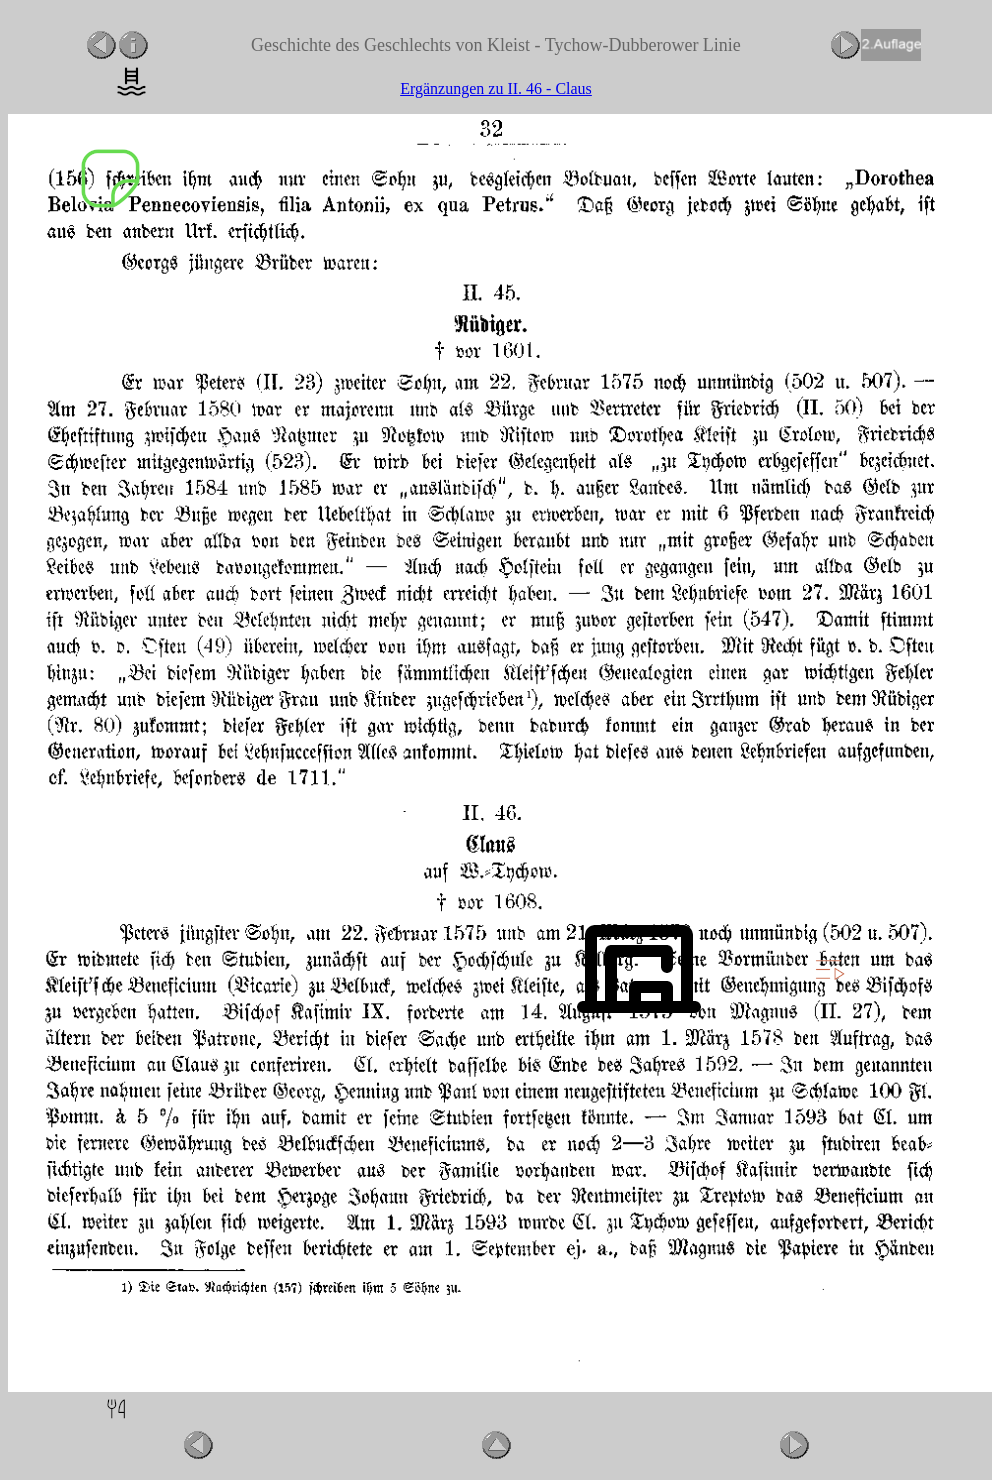 The image size is (992, 1480). I want to click on add a sticker to your message, so click(110, 178).